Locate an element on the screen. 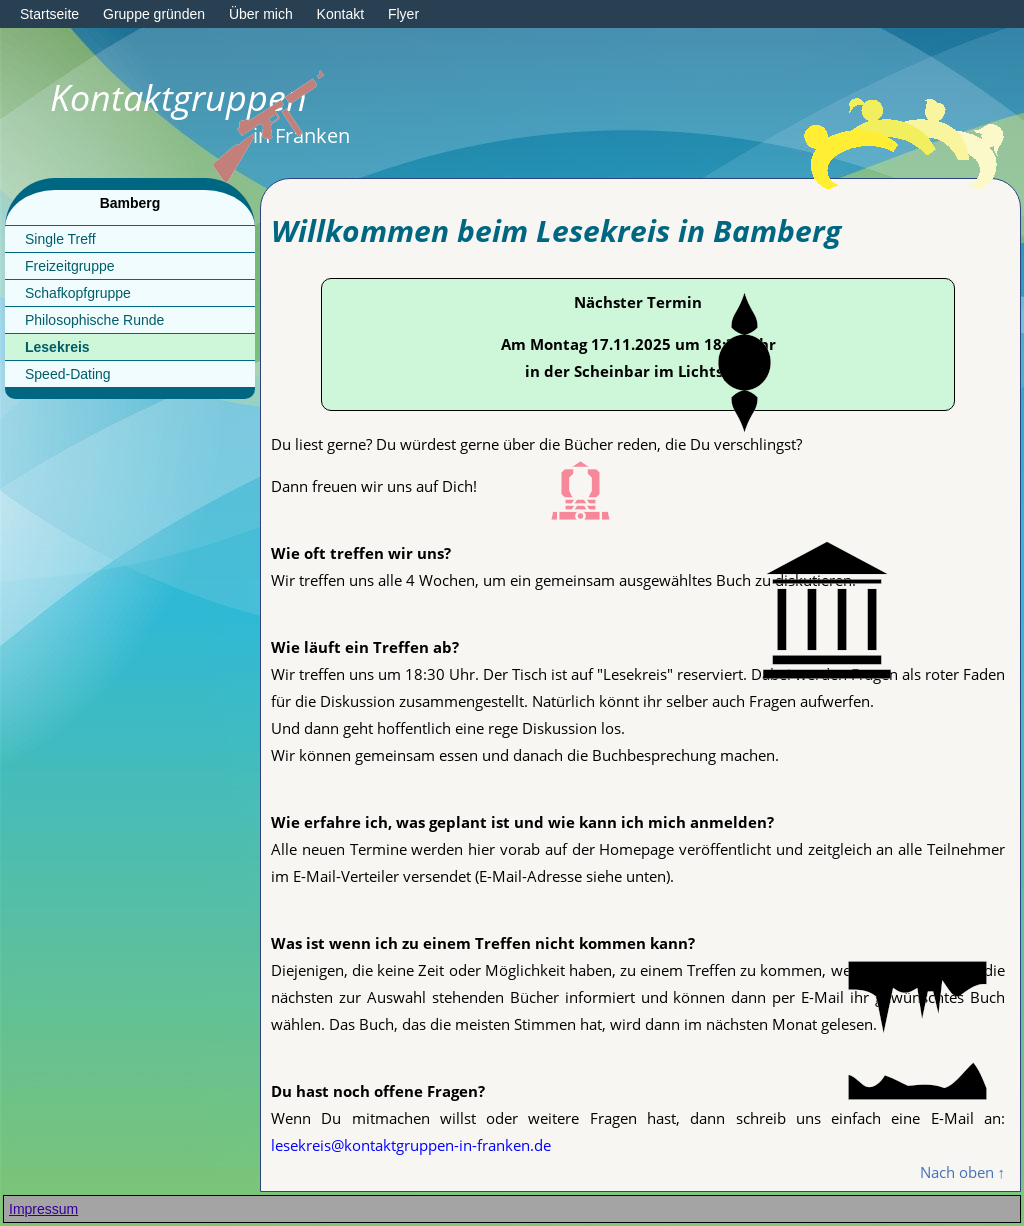 The height and width of the screenshot is (1226, 1024). access banking or financial services is located at coordinates (827, 610).